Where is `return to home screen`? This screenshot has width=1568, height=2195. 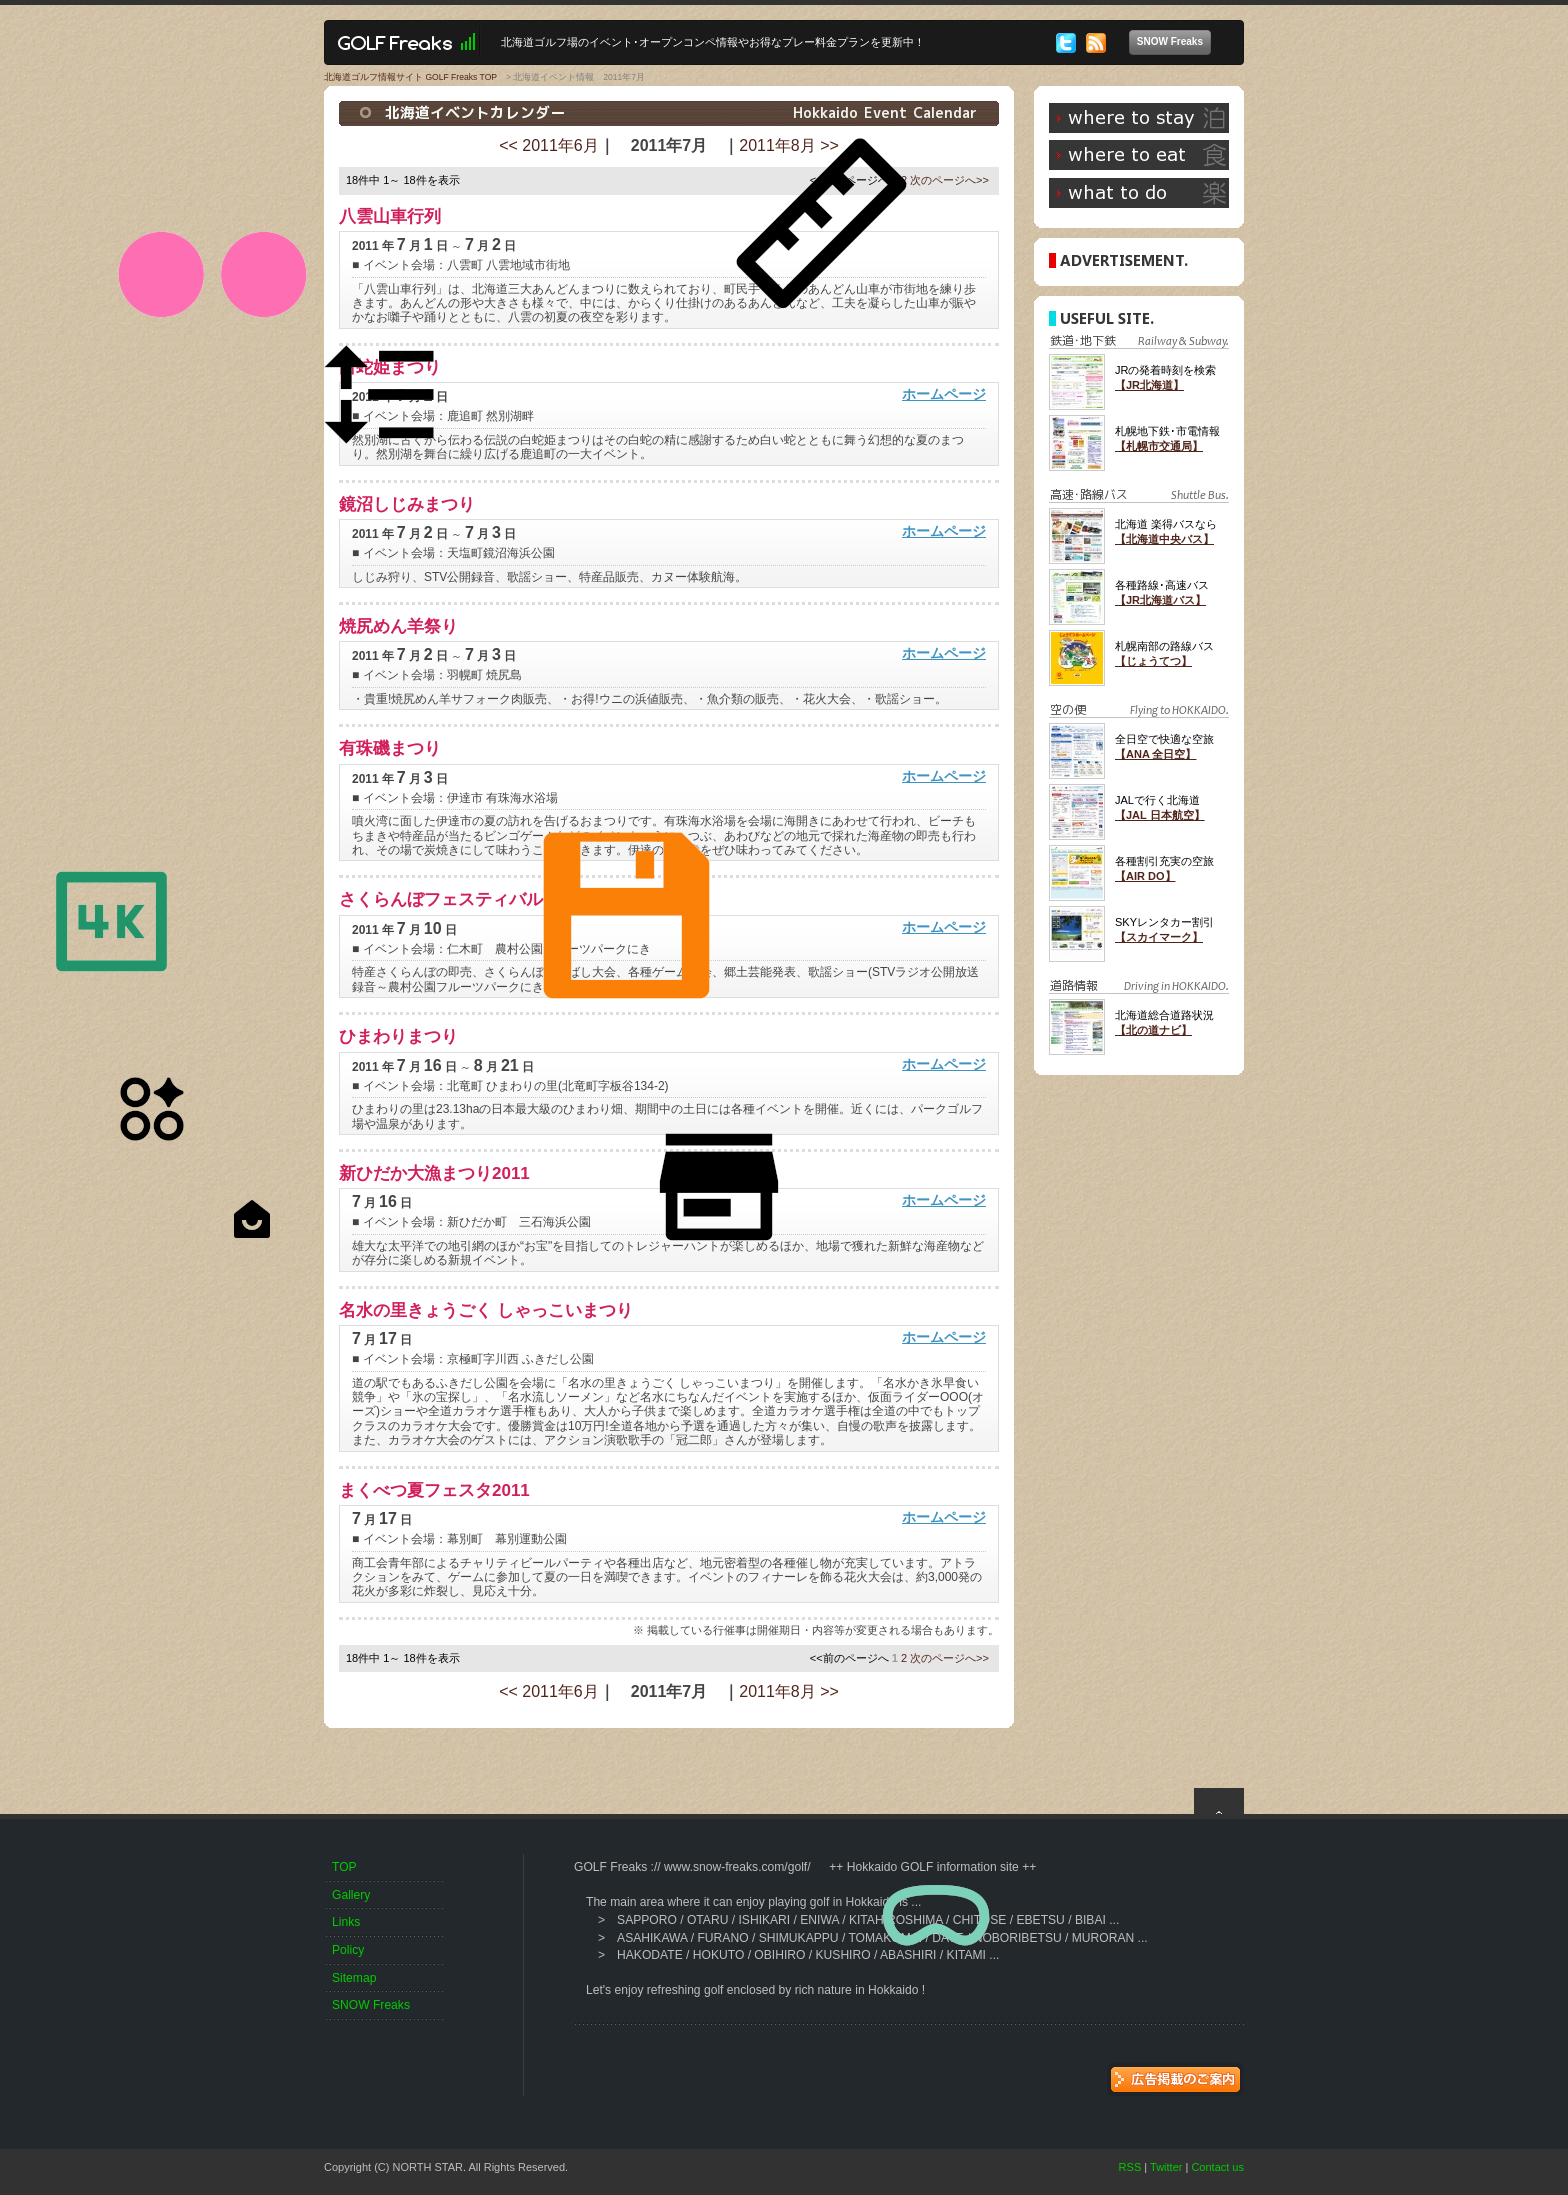
return to home screen is located at coordinates (252, 1220).